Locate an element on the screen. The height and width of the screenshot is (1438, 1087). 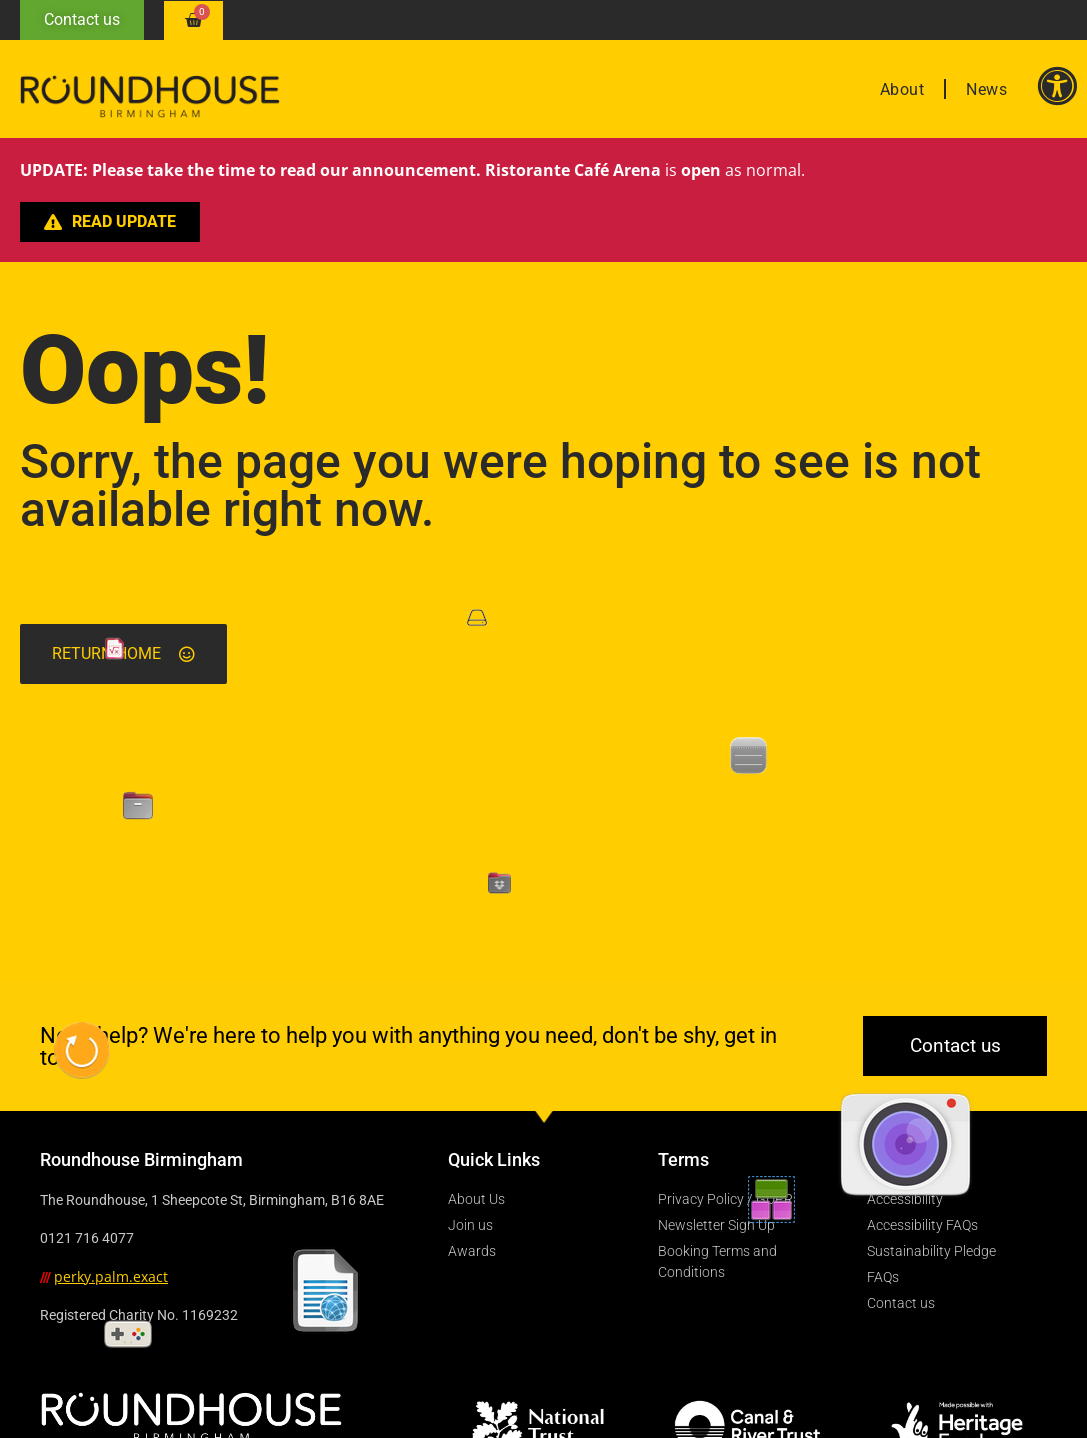
eject or safely remove external drive is located at coordinates (477, 617).